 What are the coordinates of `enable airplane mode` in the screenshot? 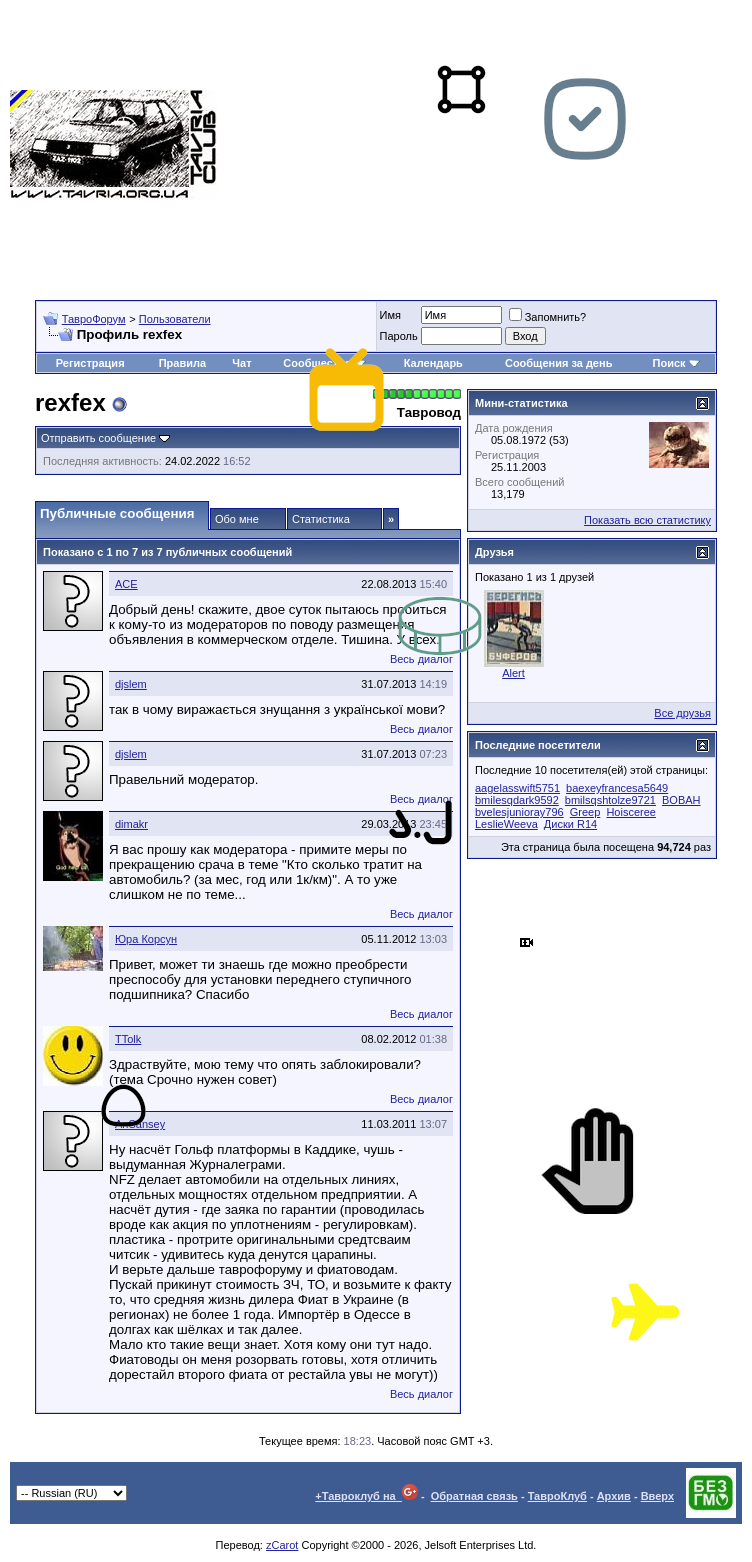 It's located at (645, 1312).